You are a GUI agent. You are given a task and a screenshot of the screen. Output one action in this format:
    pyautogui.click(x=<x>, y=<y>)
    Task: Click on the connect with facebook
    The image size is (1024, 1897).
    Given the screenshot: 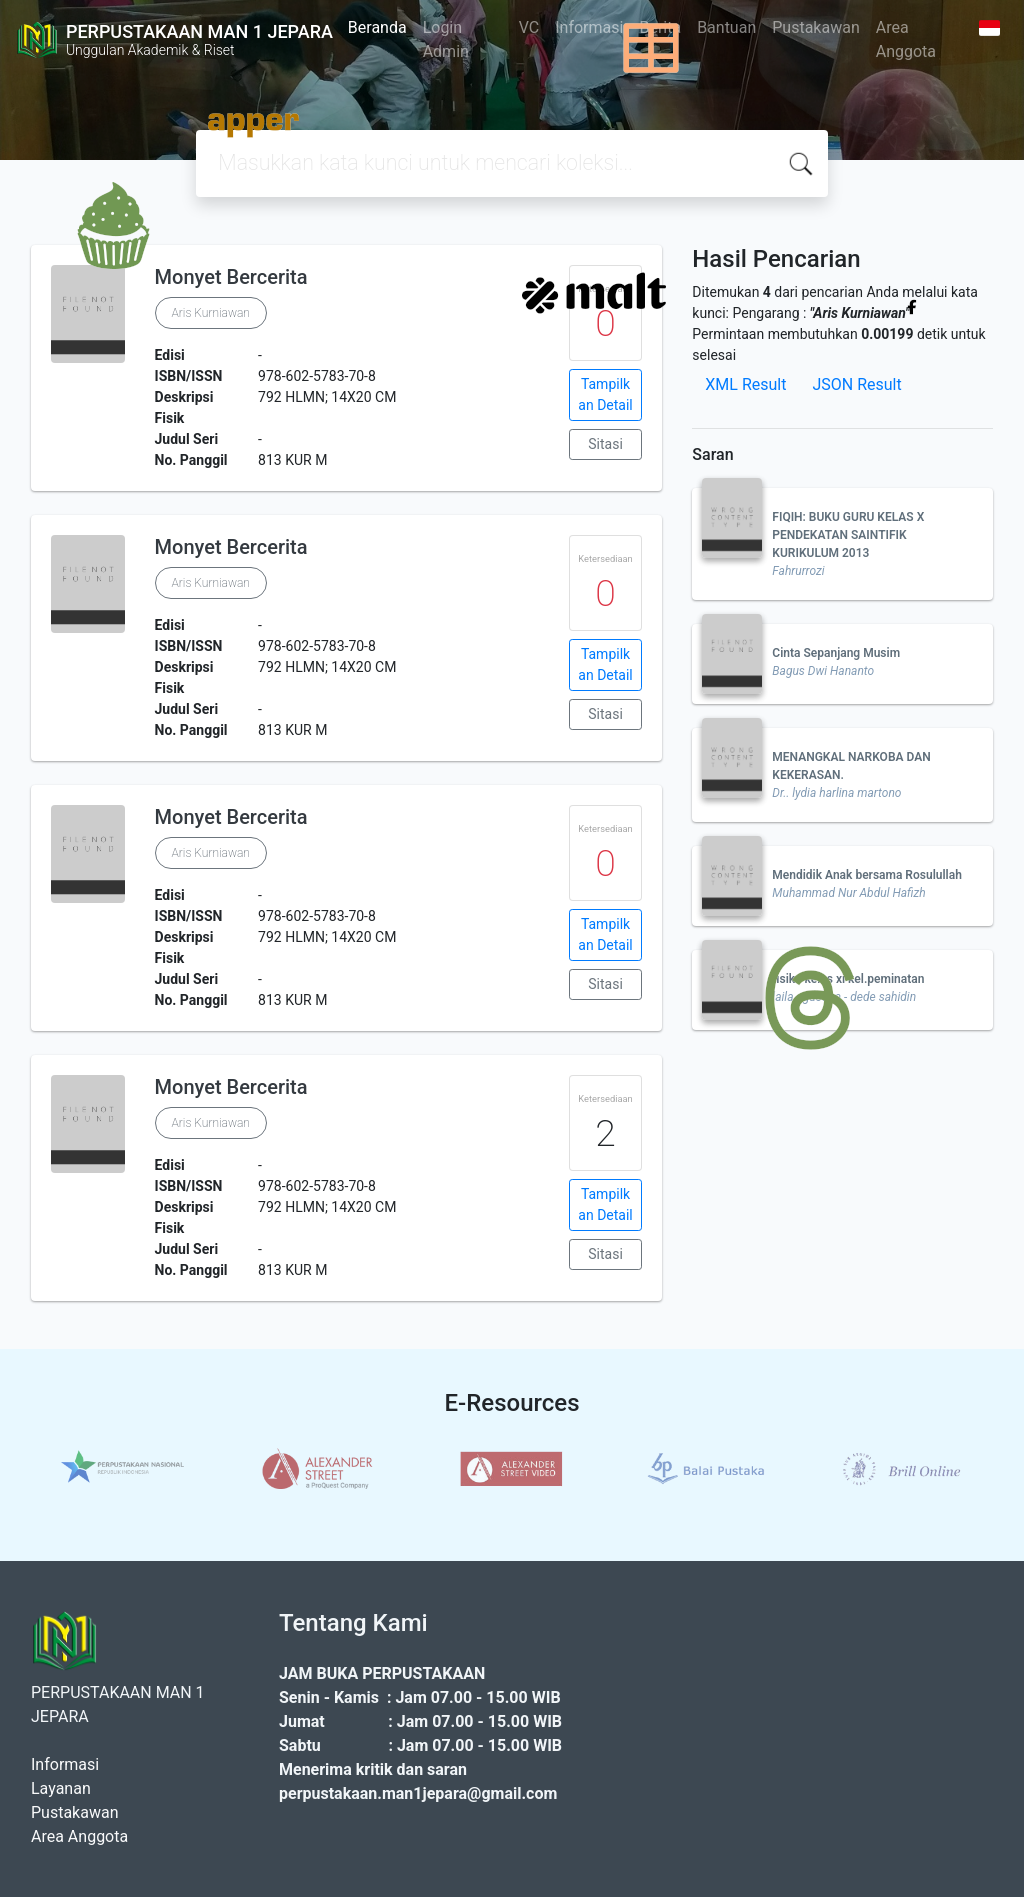 What is the action you would take?
    pyautogui.click(x=912, y=307)
    